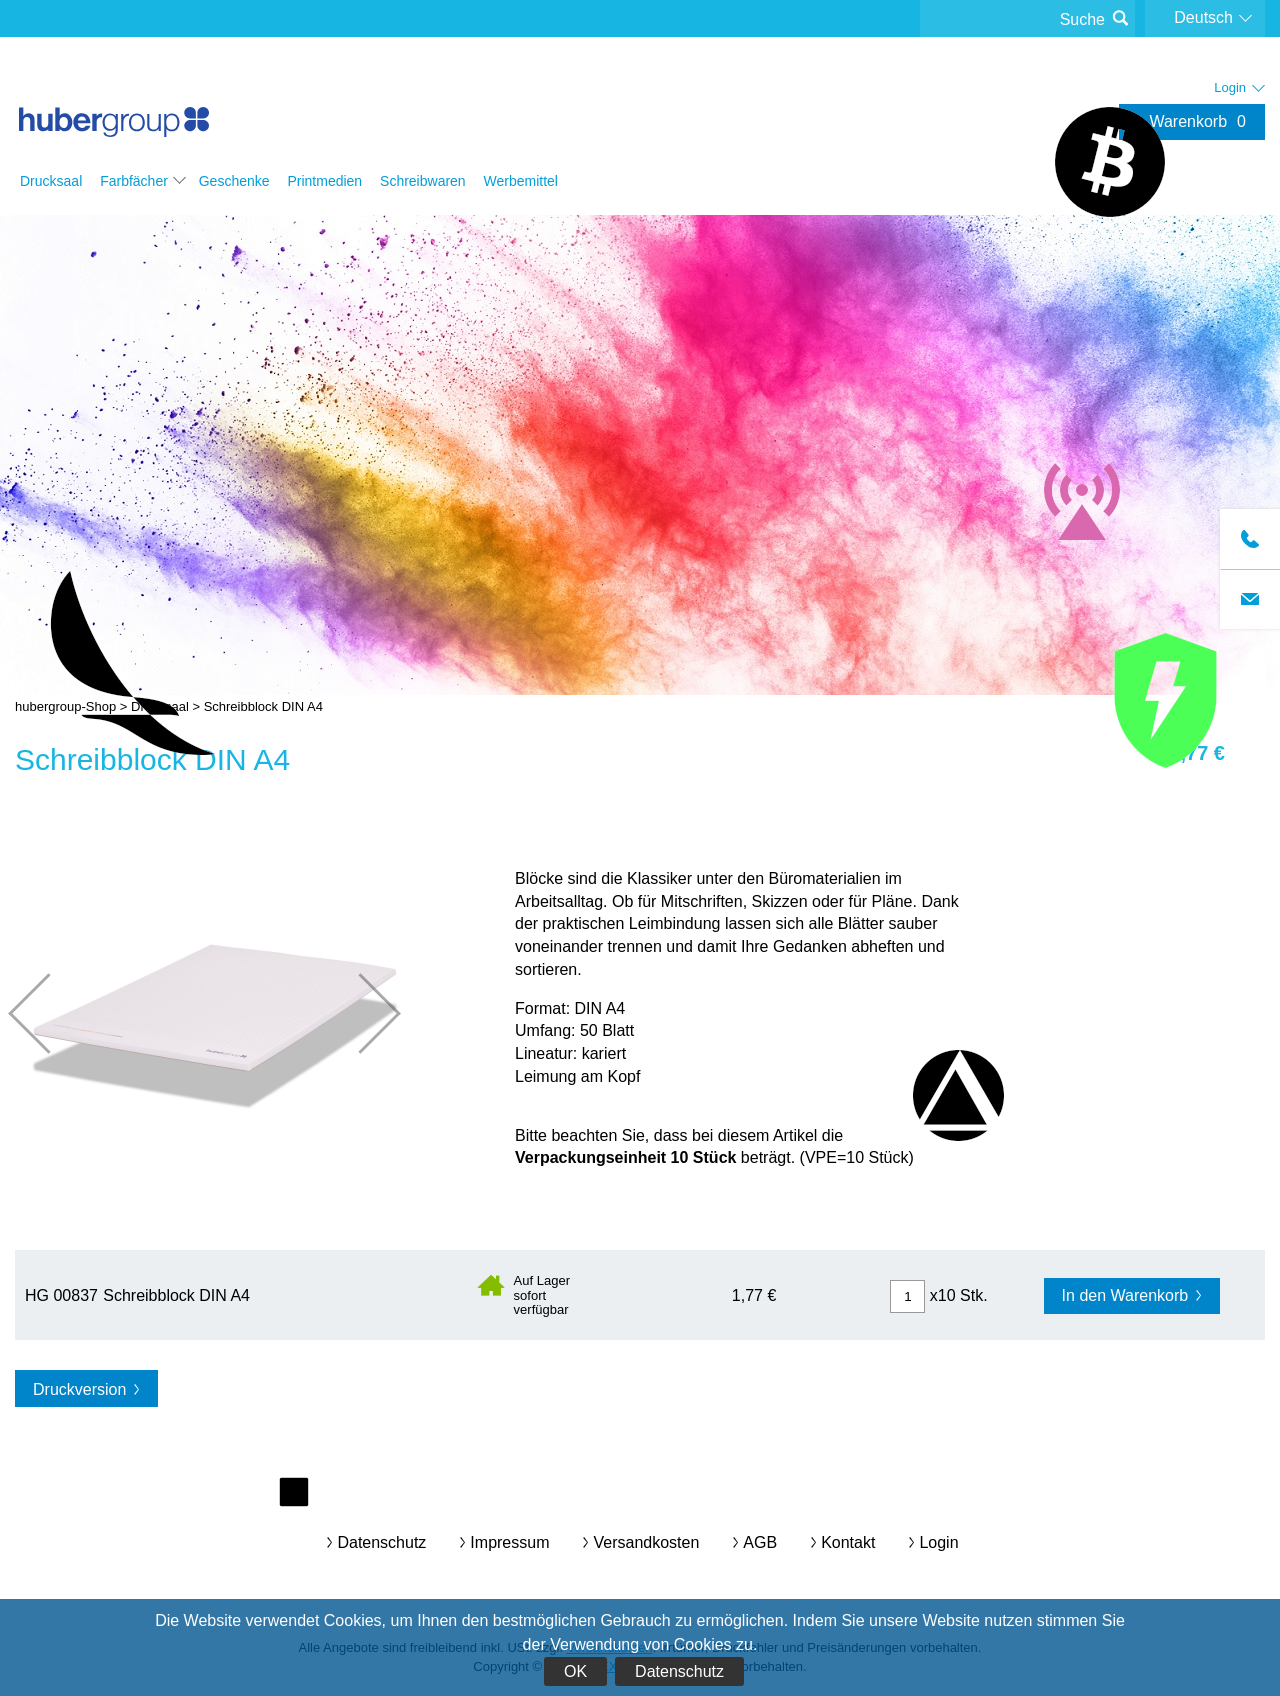 This screenshot has width=1280, height=1696. Describe the element at coordinates (1082, 500) in the screenshot. I see `access wireless network or broadcasting settings` at that location.